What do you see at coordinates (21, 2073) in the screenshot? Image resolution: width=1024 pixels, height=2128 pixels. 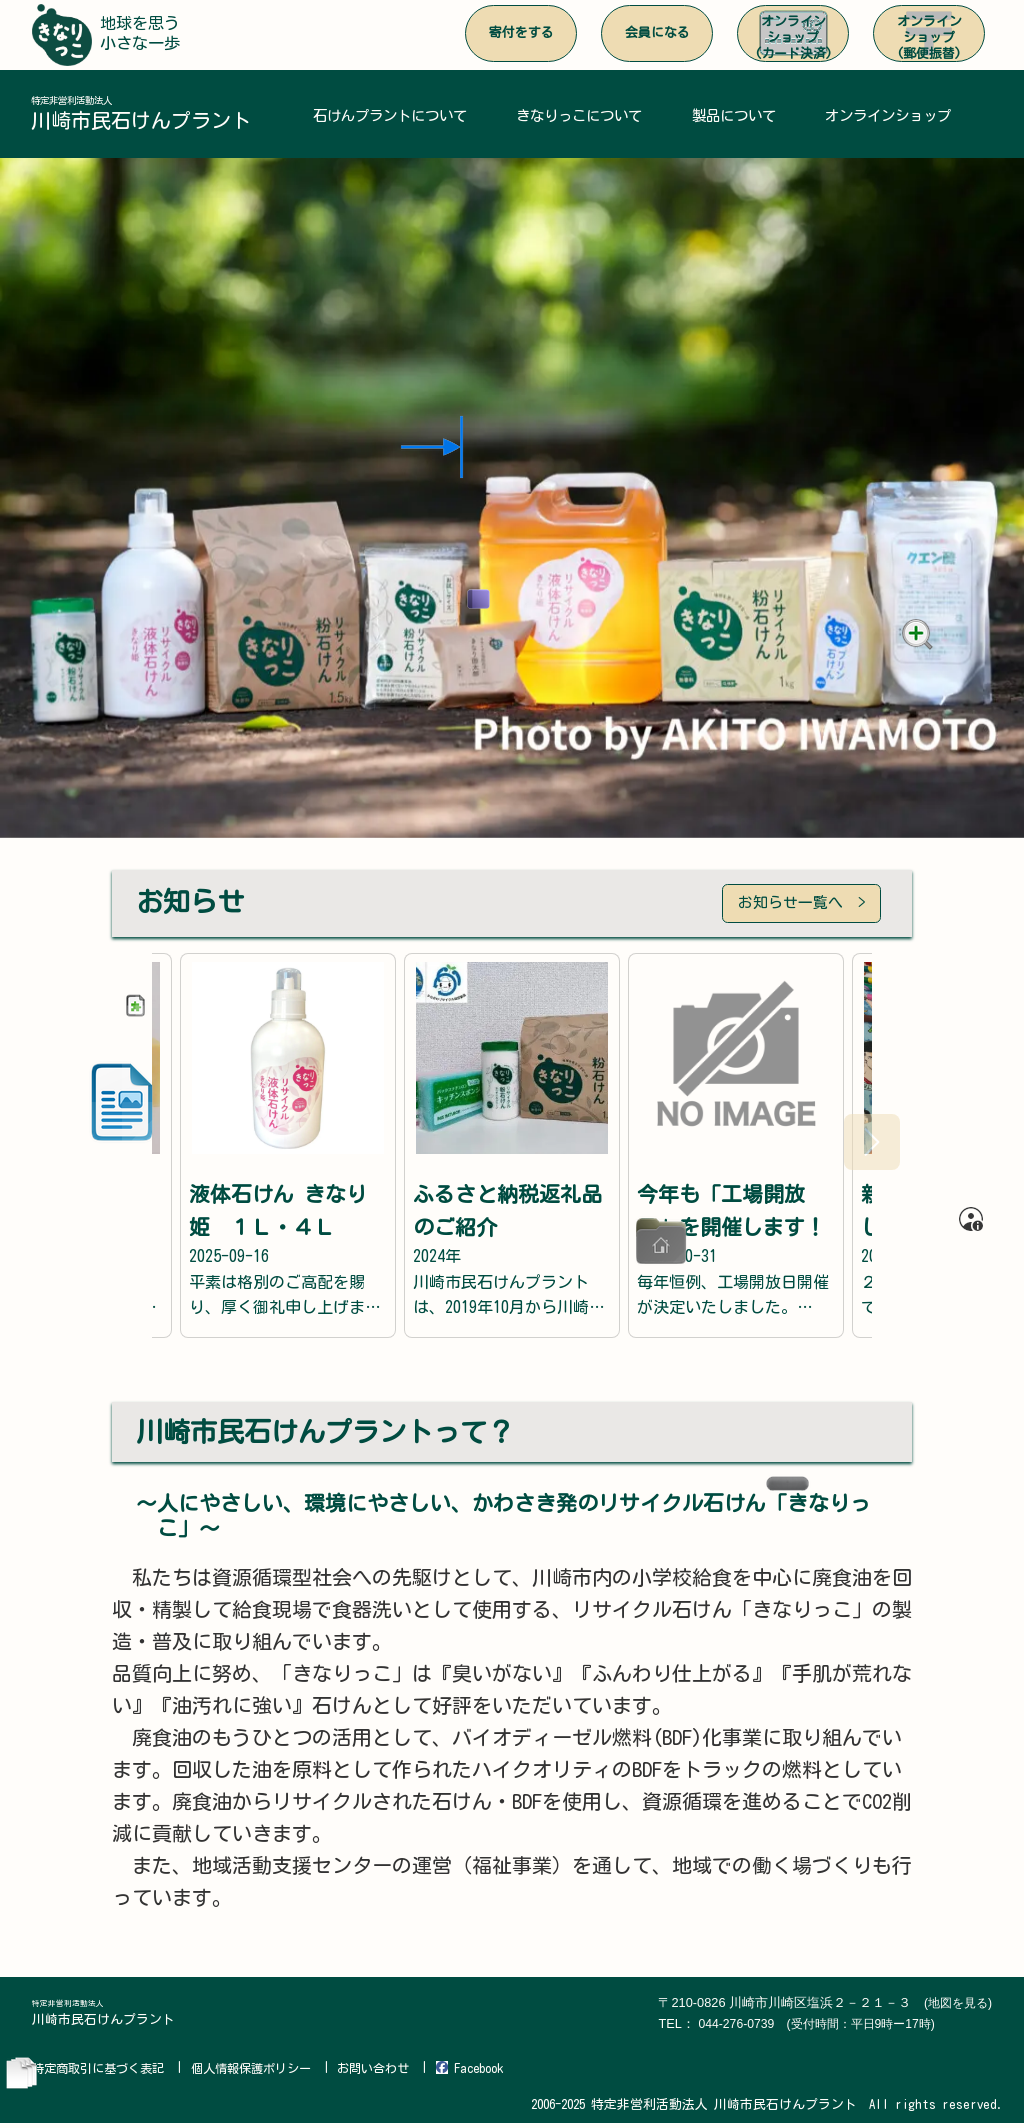 I see `multiple files or items selected` at bounding box center [21, 2073].